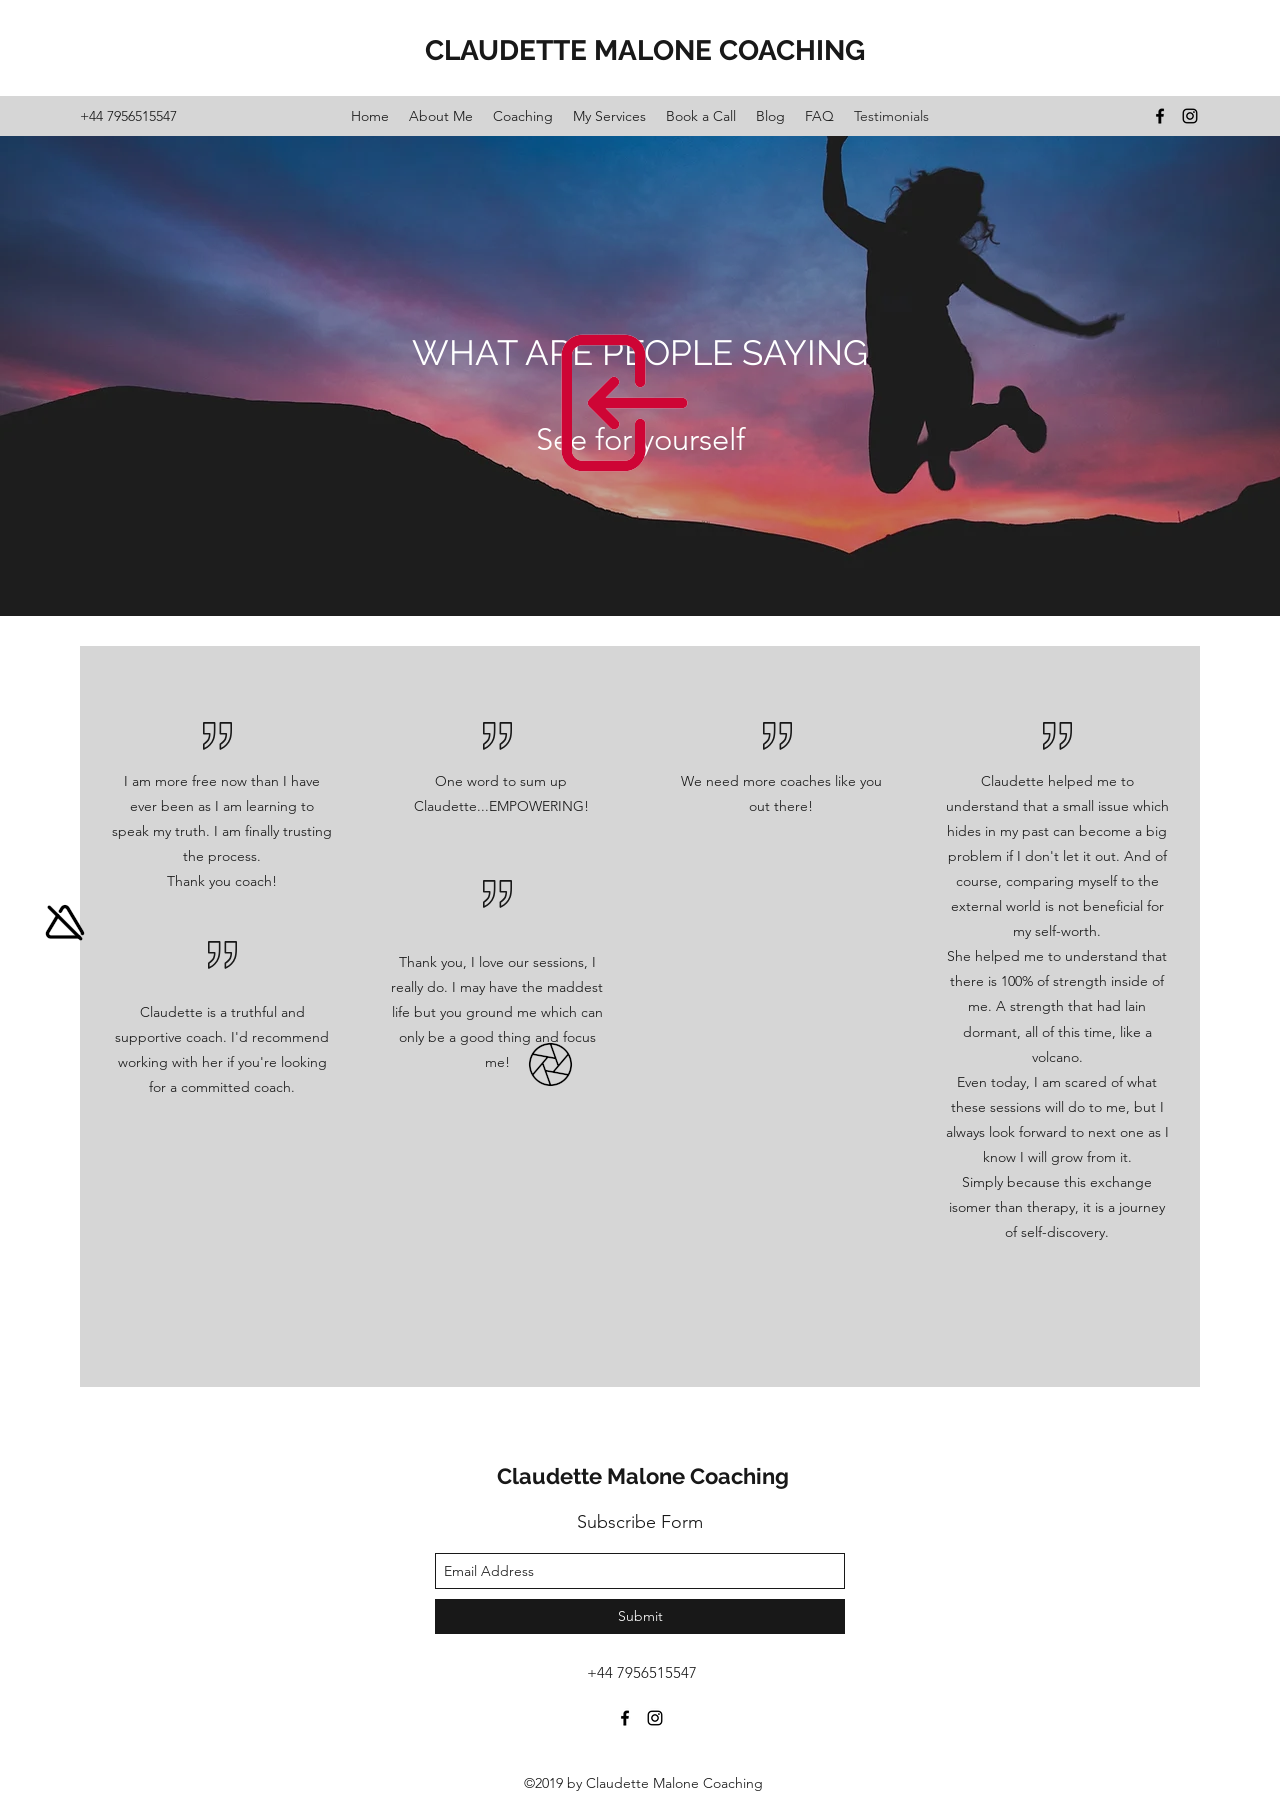  What do you see at coordinates (614, 403) in the screenshot?
I see `log in to your account` at bounding box center [614, 403].